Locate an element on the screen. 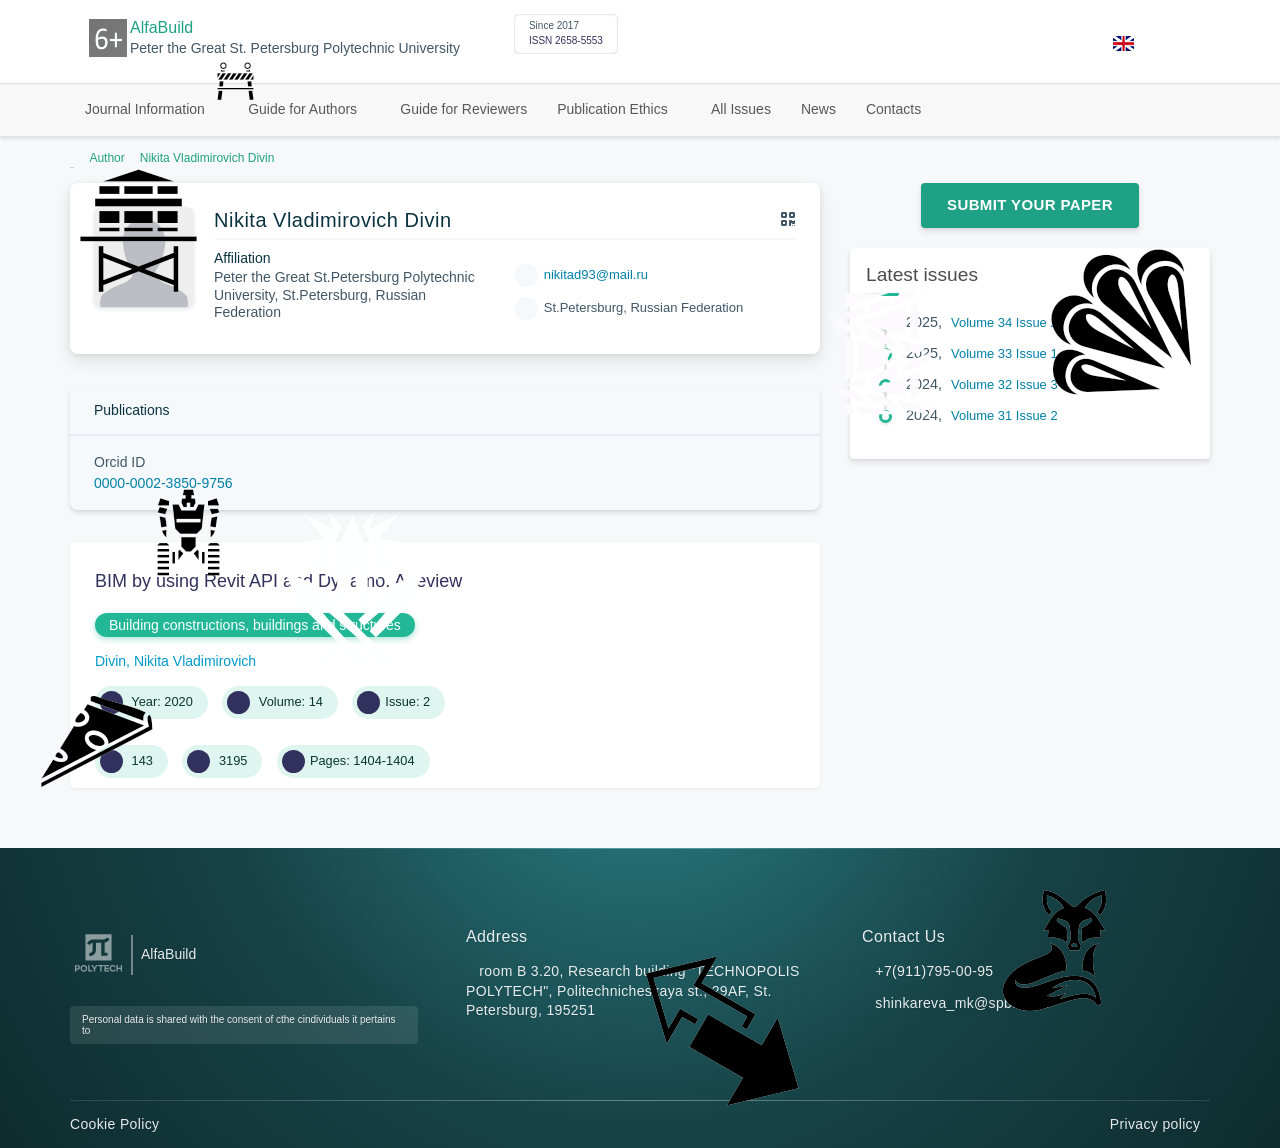 This screenshot has height=1148, width=1280. indicates a blocked or restricted area is located at coordinates (235, 80).